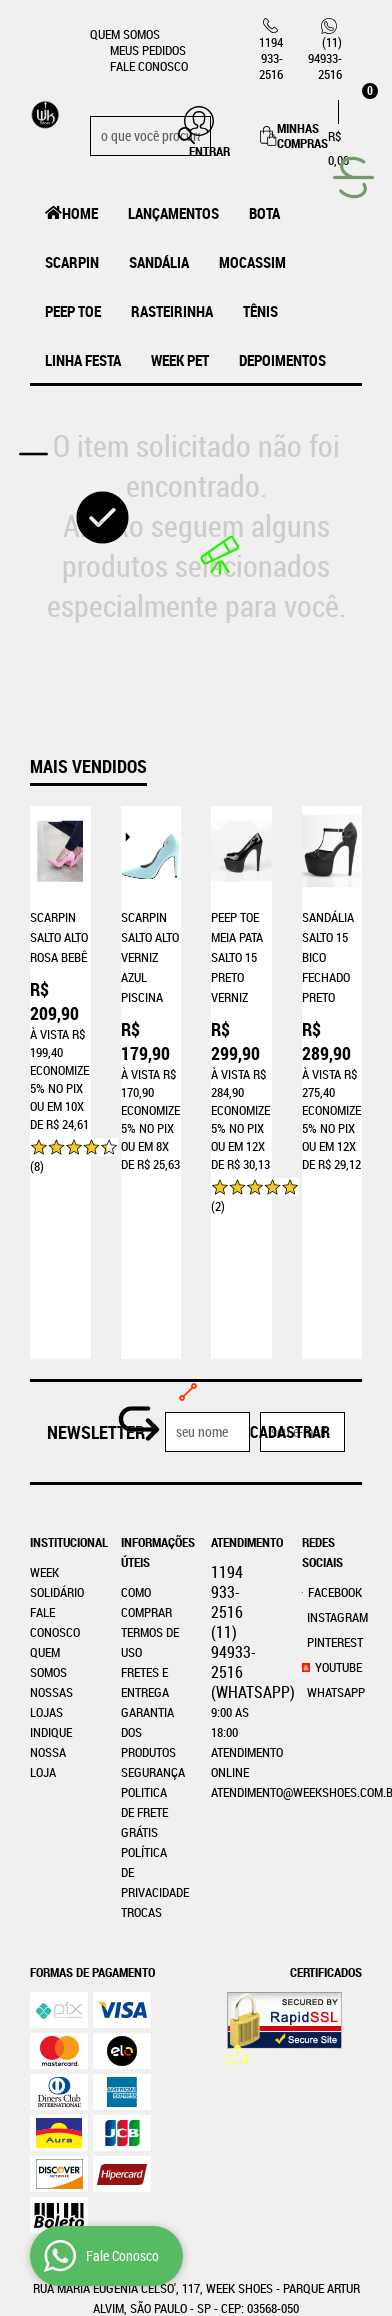 The width and height of the screenshot is (392, 2316). I want to click on apply strikethrough formatting to selected text, so click(353, 177).